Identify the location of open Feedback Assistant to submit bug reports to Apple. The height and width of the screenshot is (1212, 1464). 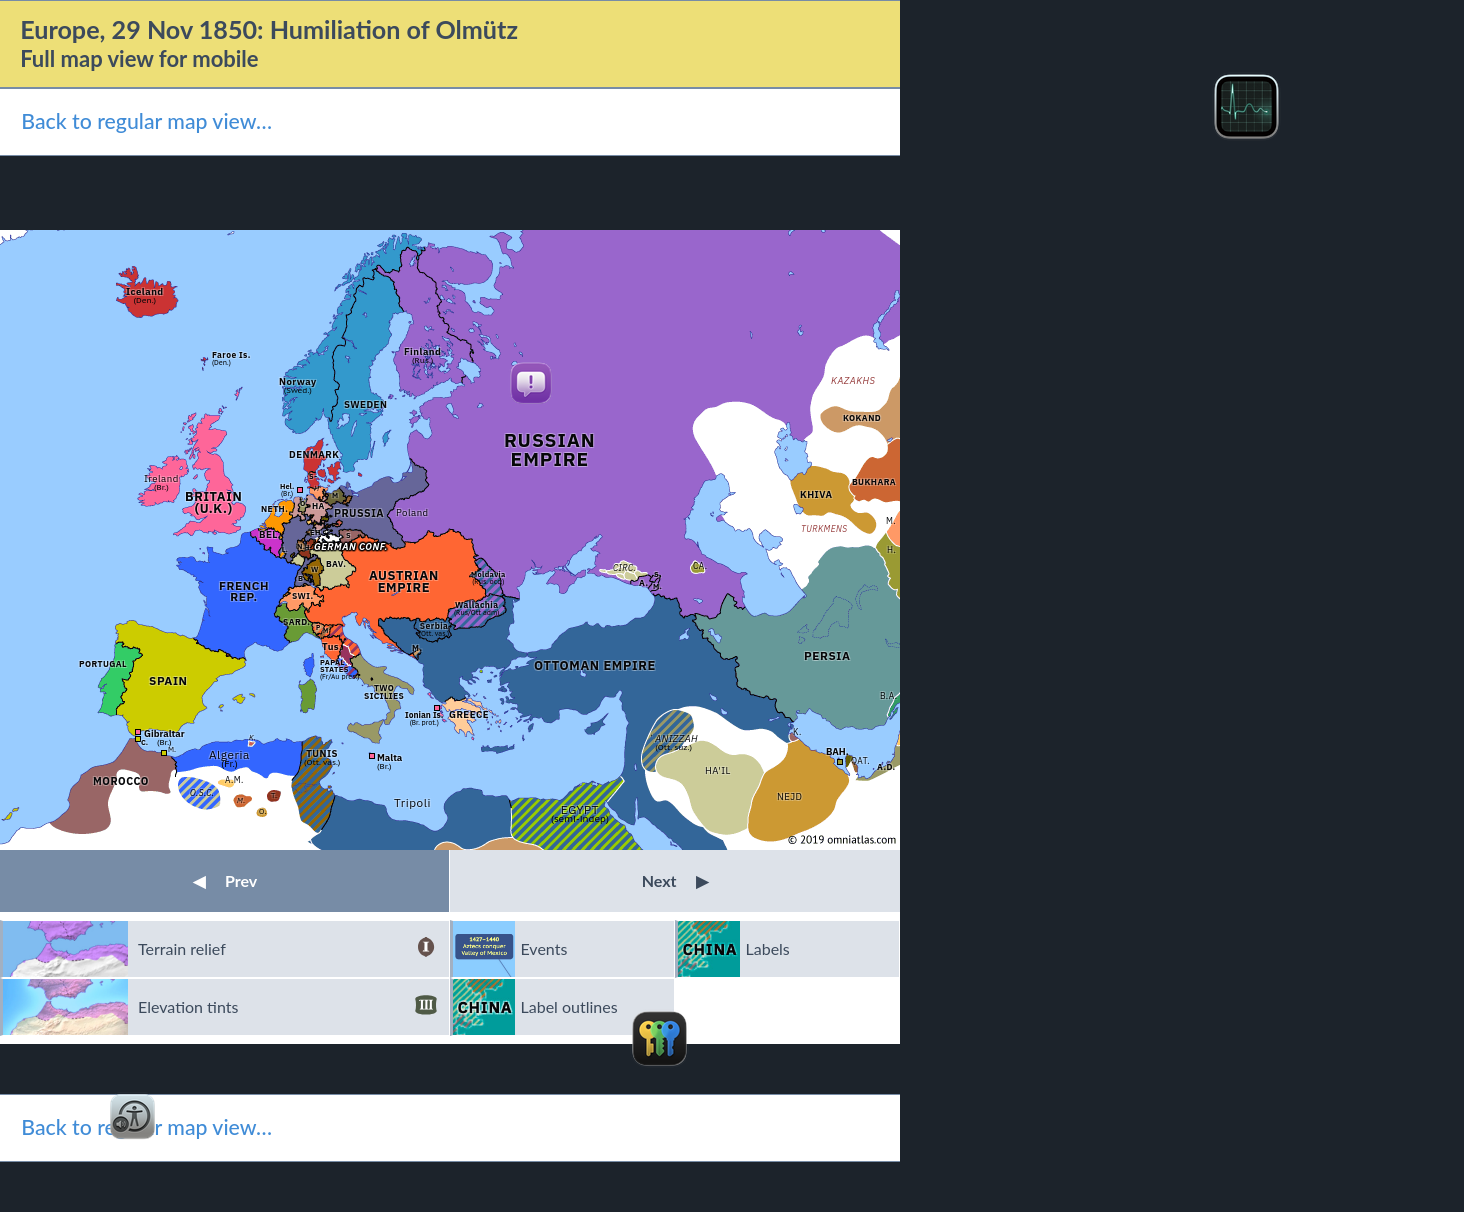
(531, 383).